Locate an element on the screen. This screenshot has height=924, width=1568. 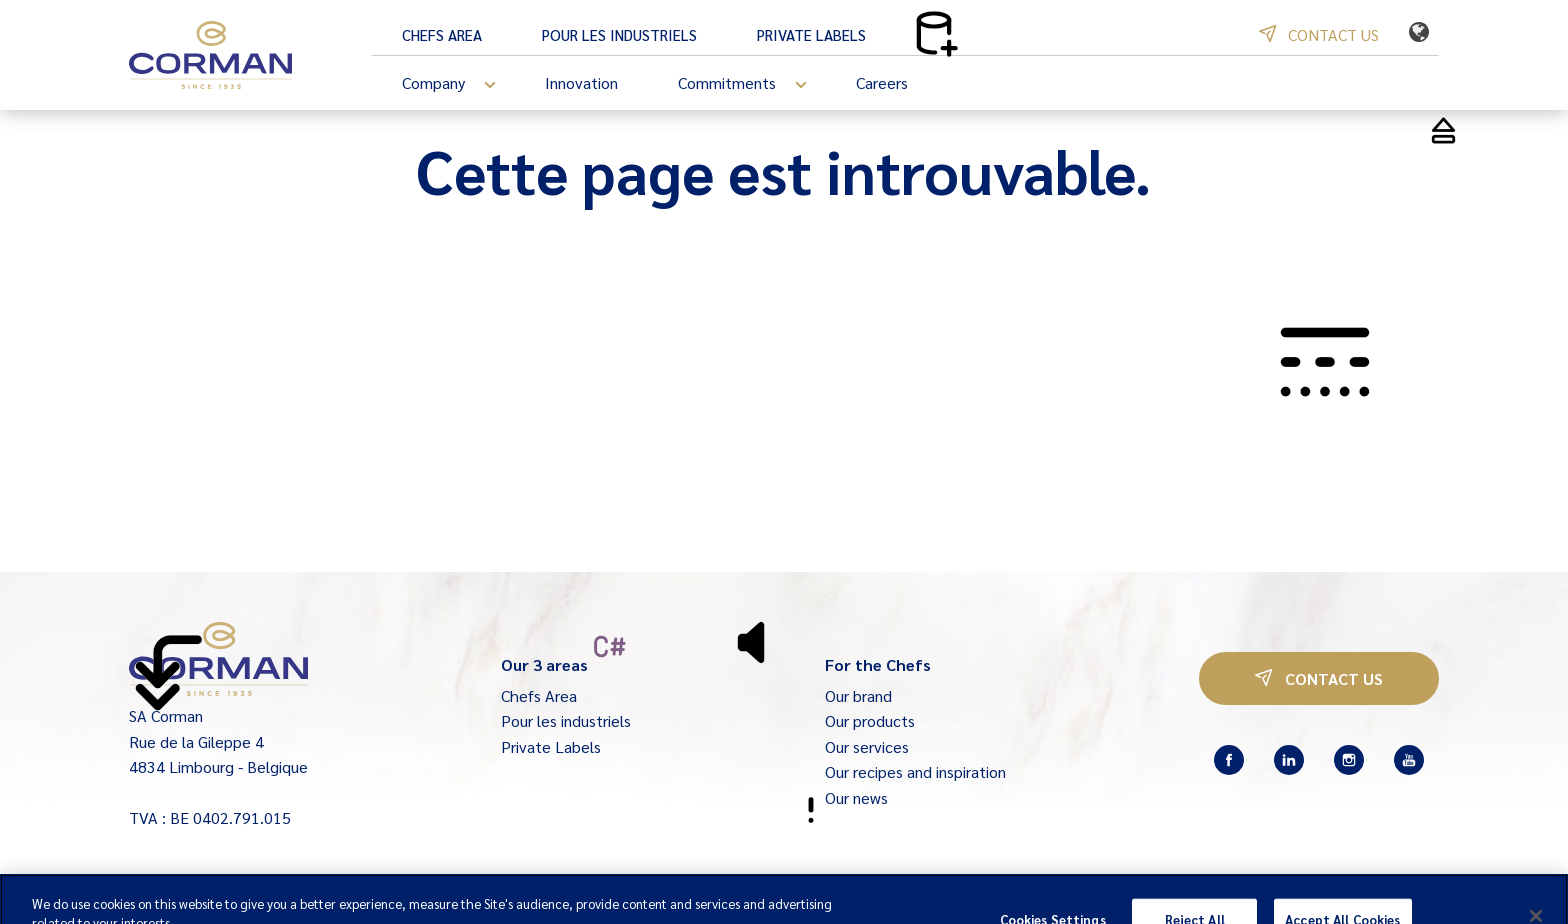
eject media or disc from player is located at coordinates (1443, 130).